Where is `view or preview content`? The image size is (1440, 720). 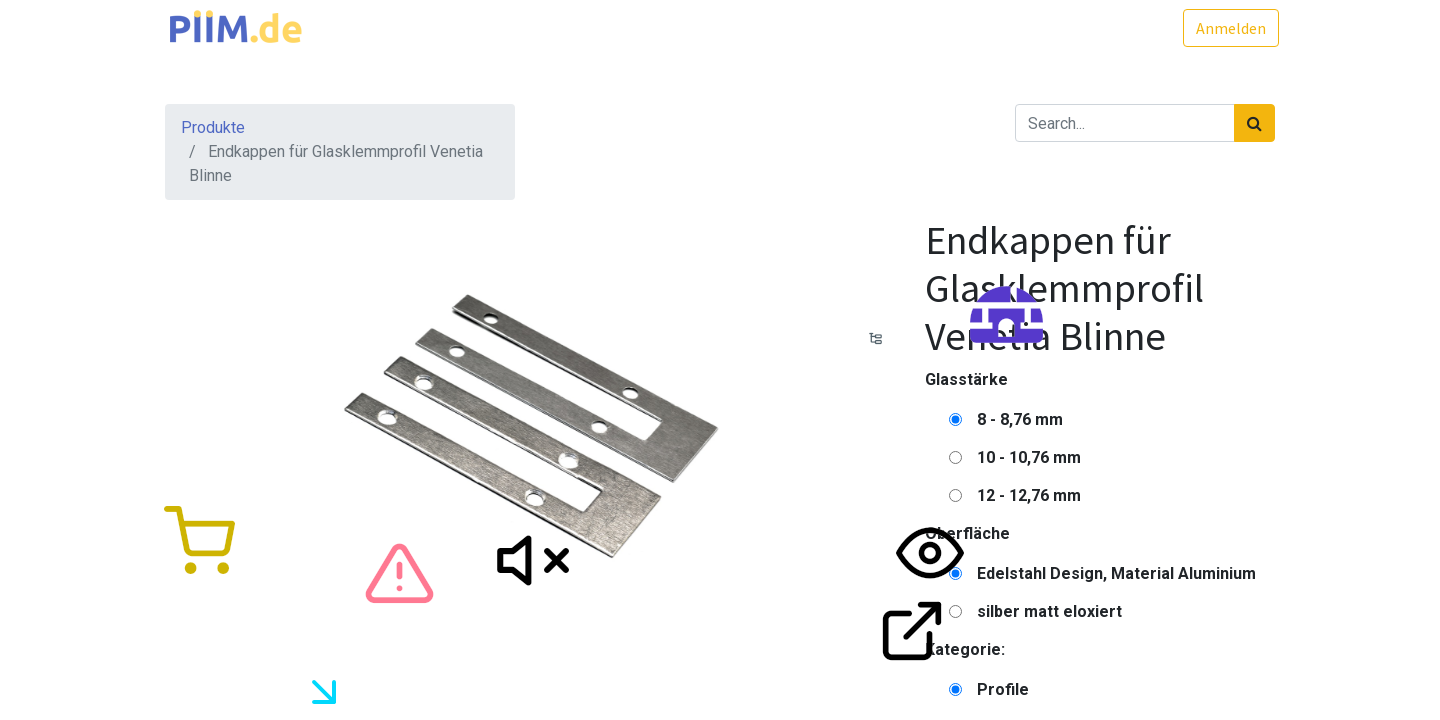 view or preview content is located at coordinates (930, 553).